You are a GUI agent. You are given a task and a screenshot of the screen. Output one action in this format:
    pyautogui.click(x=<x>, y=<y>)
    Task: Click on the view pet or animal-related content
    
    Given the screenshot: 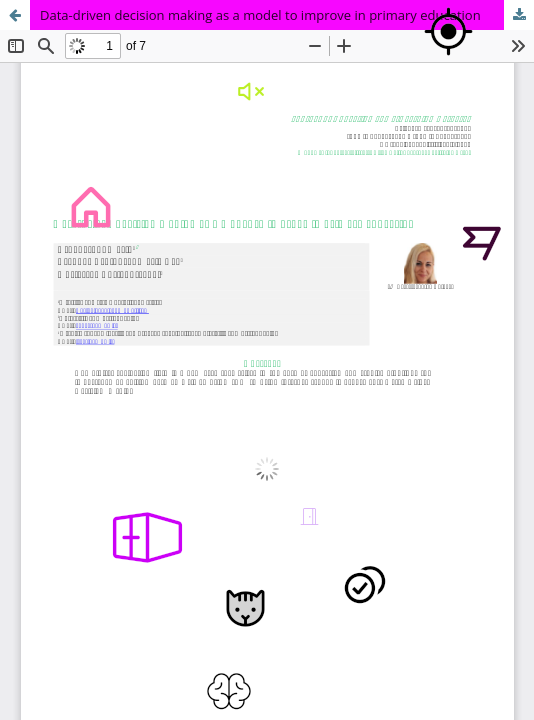 What is the action you would take?
    pyautogui.click(x=245, y=607)
    